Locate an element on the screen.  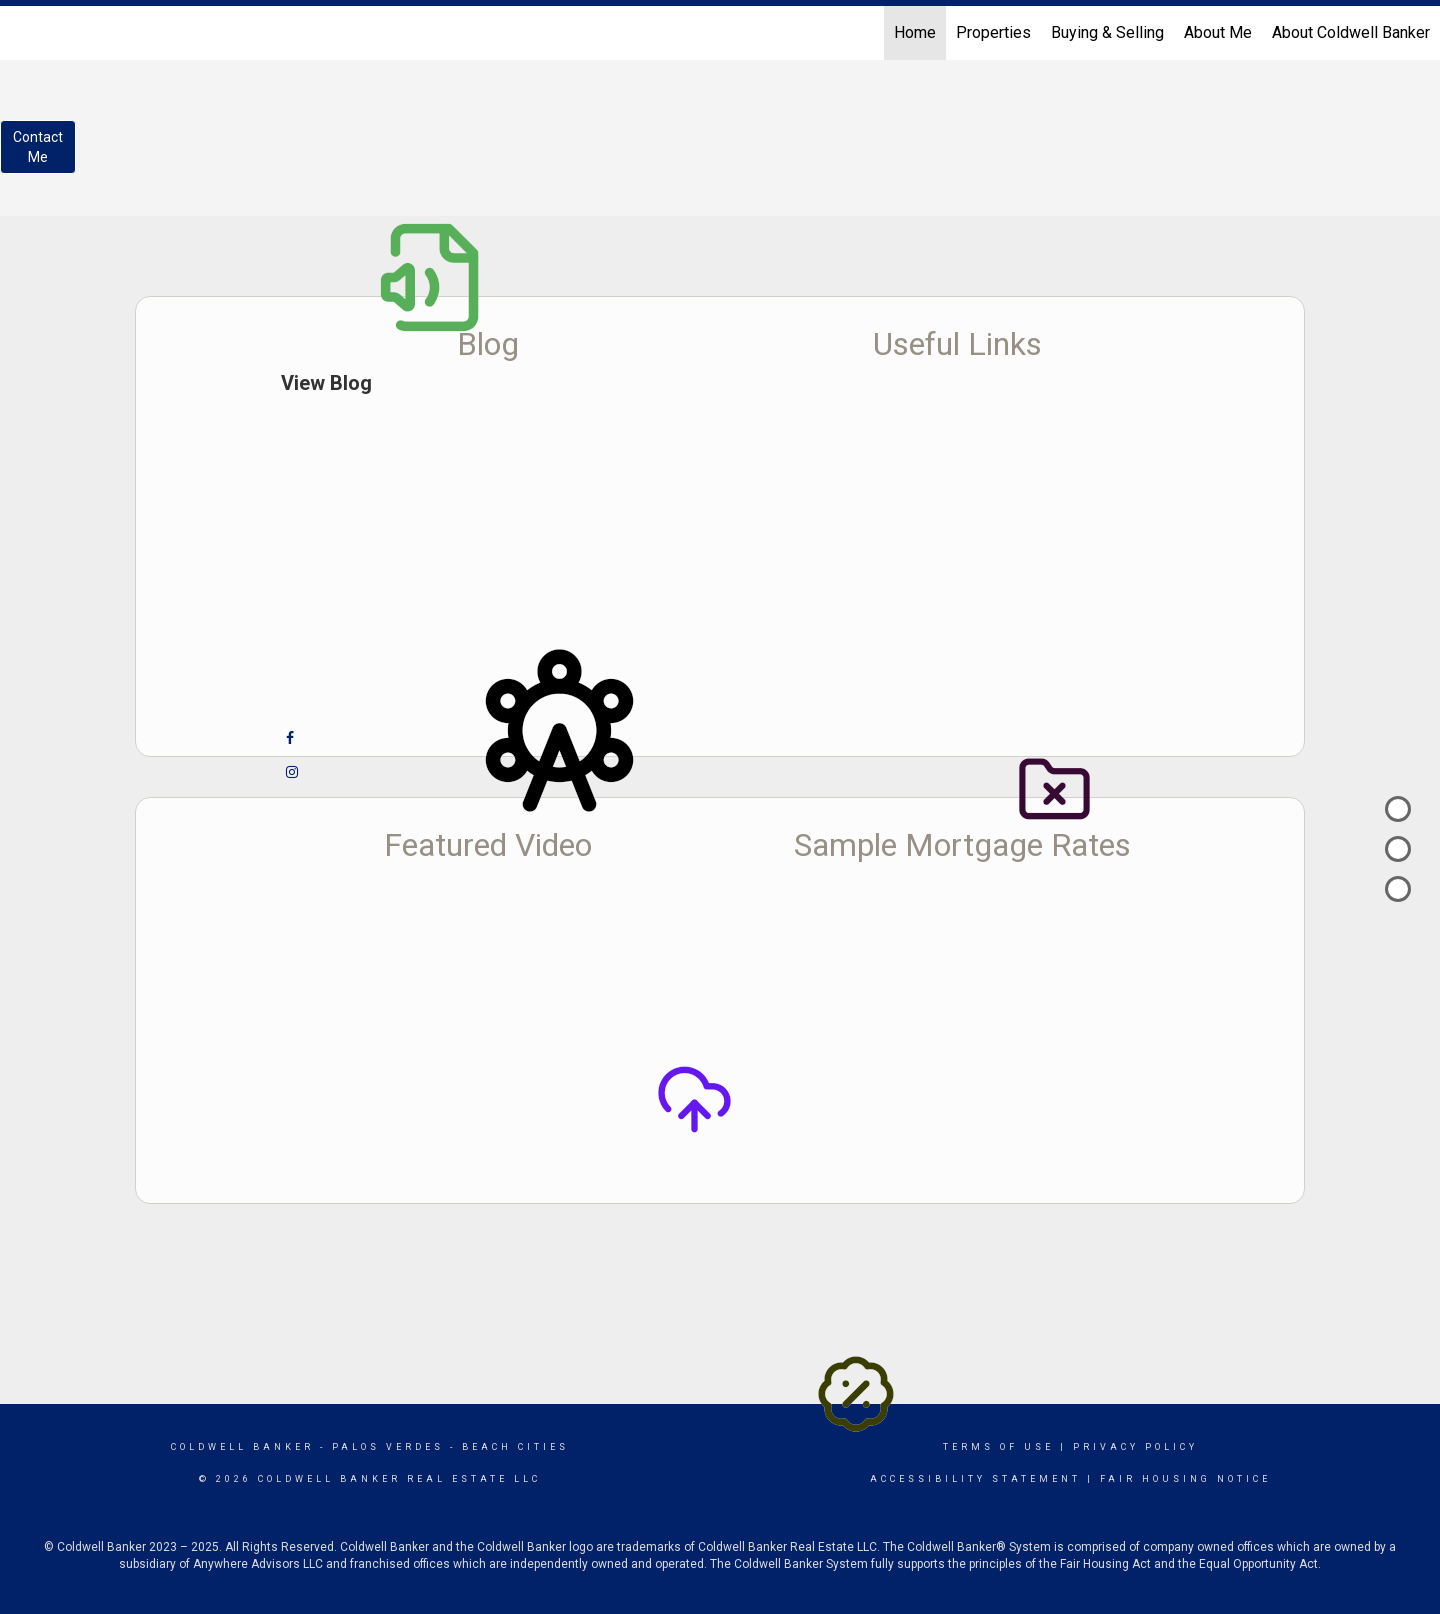
upload file to cloud storage is located at coordinates (694, 1099).